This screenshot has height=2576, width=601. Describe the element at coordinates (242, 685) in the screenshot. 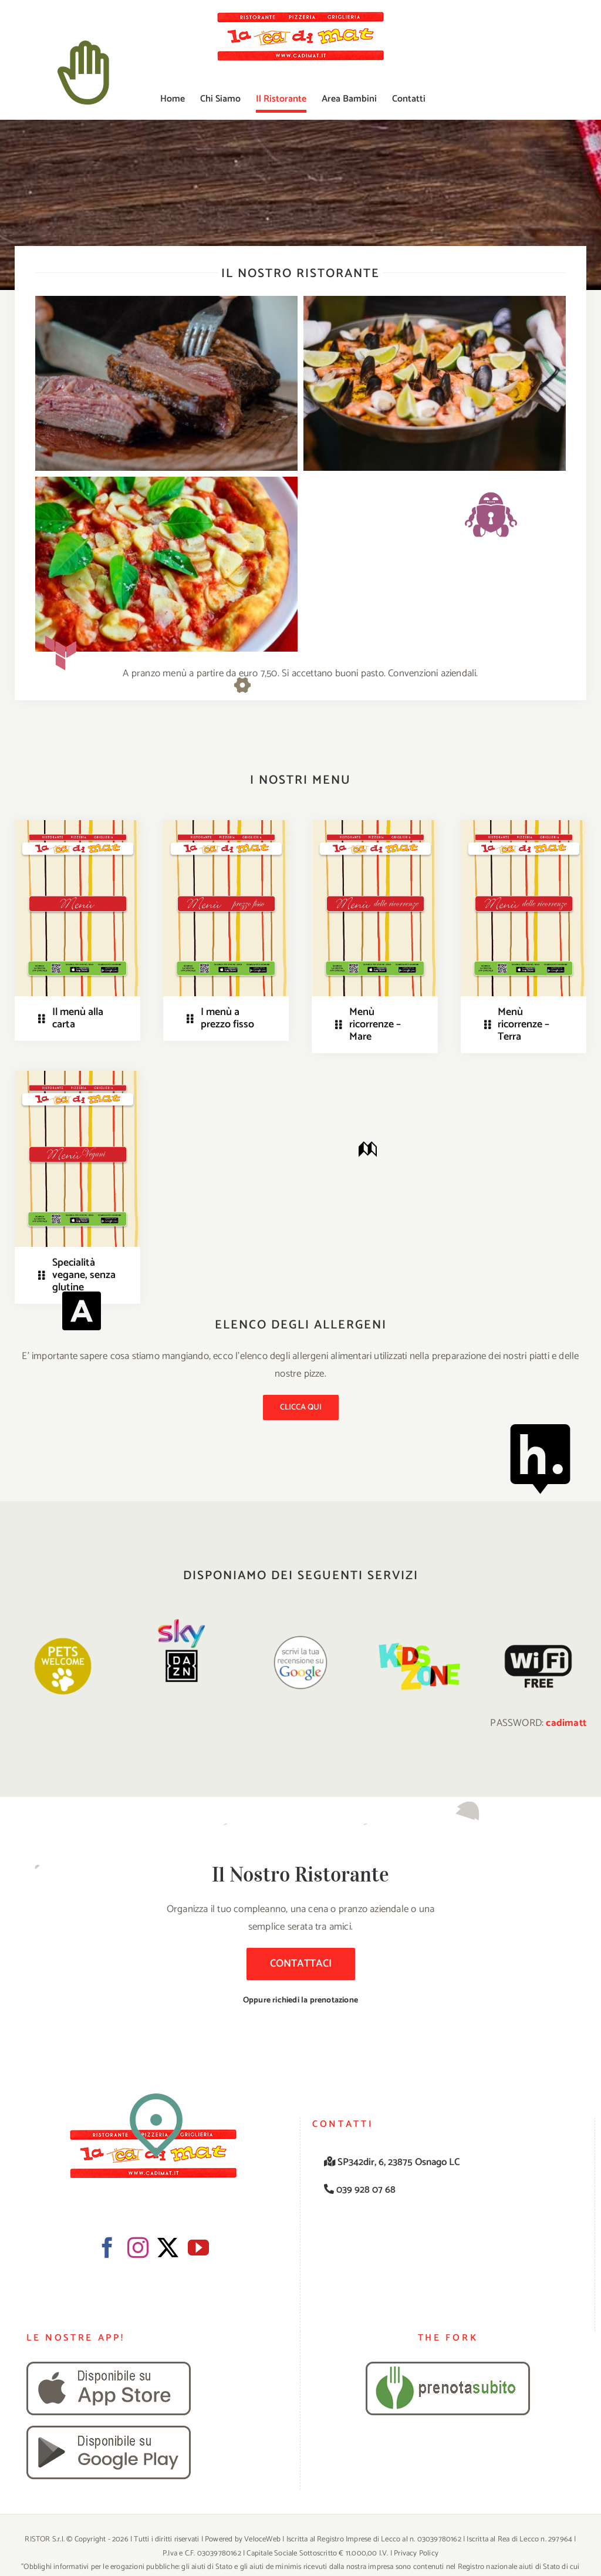

I see `open settings menu` at that location.